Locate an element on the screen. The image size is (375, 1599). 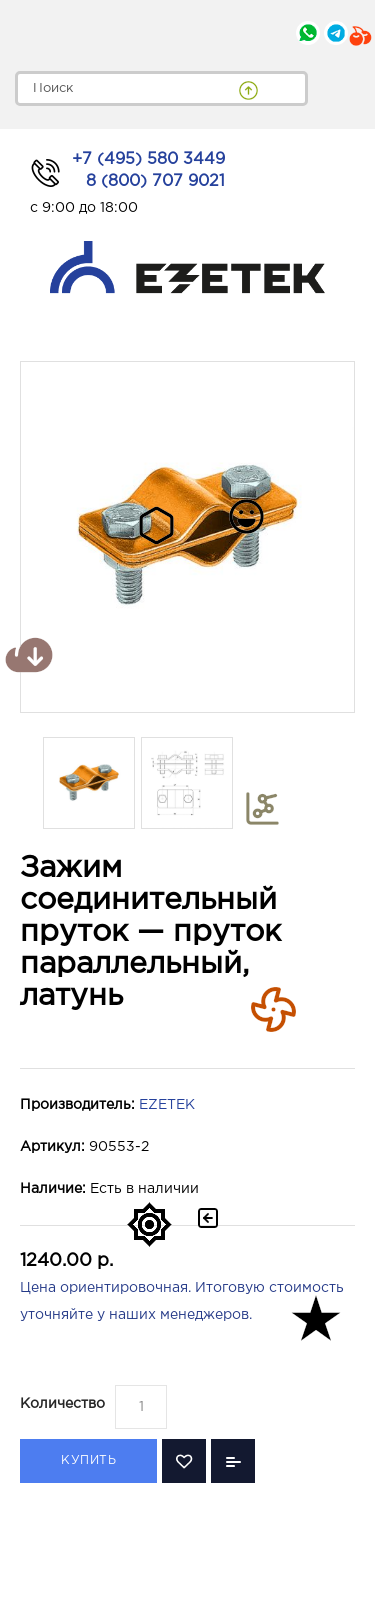
go back to the previous screen is located at coordinates (208, 1218).